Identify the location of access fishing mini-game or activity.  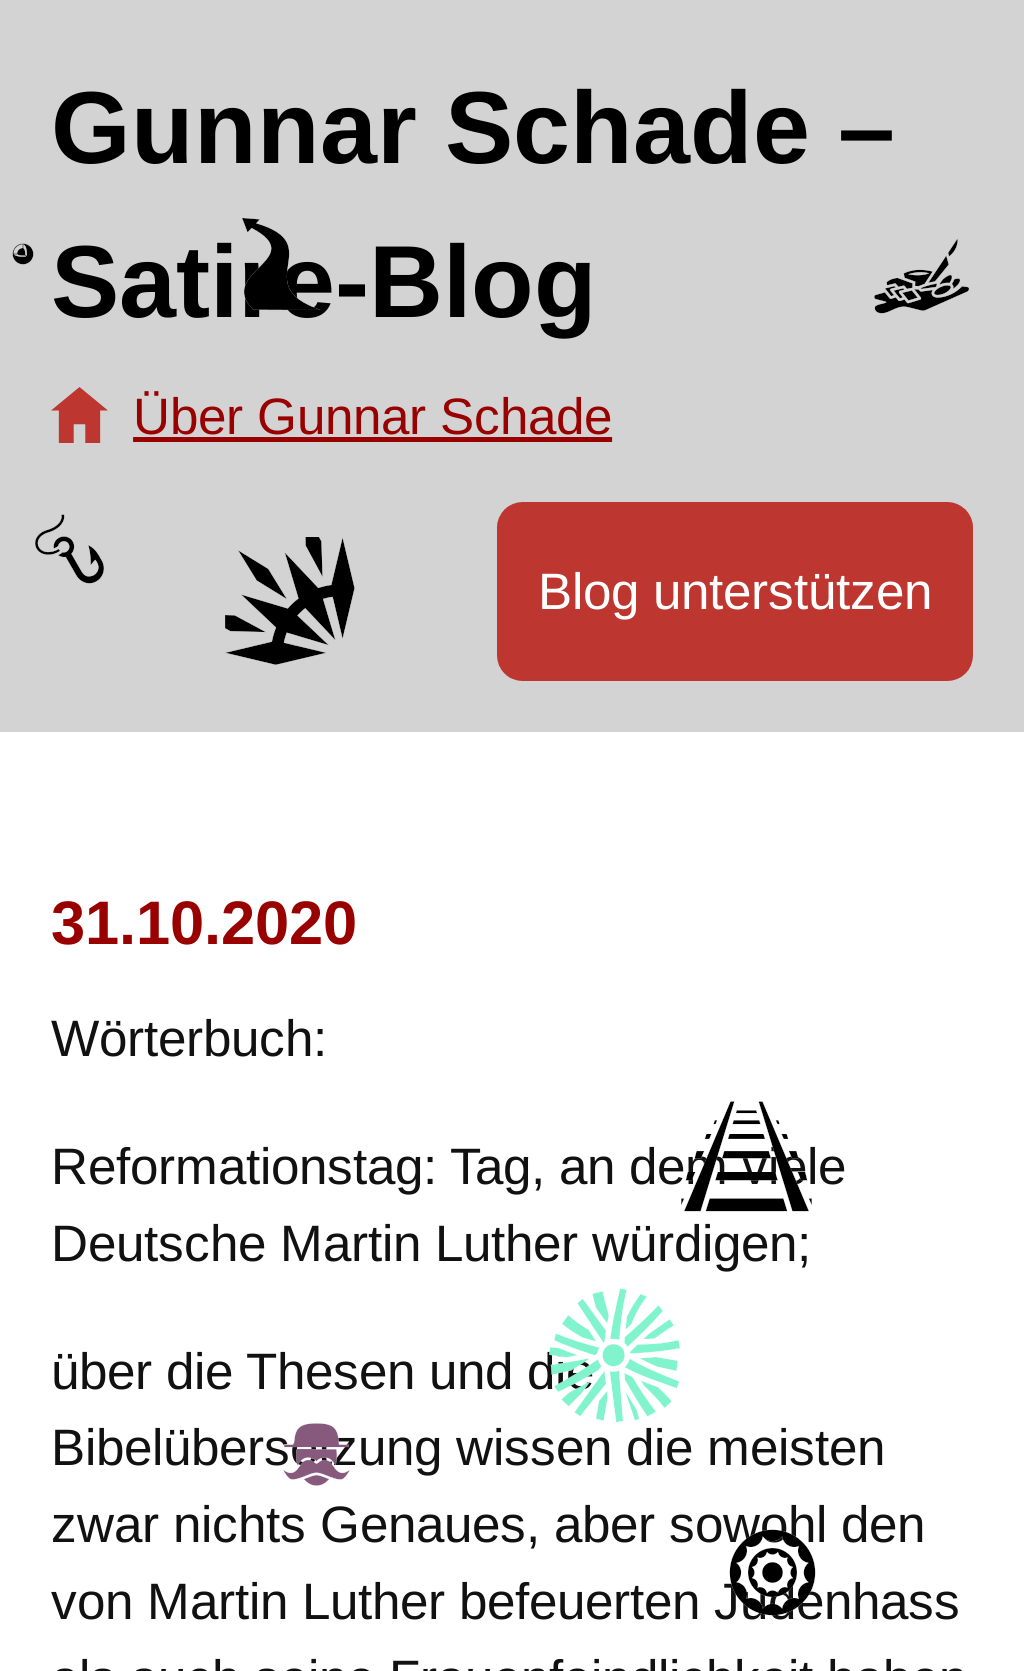
(70, 549).